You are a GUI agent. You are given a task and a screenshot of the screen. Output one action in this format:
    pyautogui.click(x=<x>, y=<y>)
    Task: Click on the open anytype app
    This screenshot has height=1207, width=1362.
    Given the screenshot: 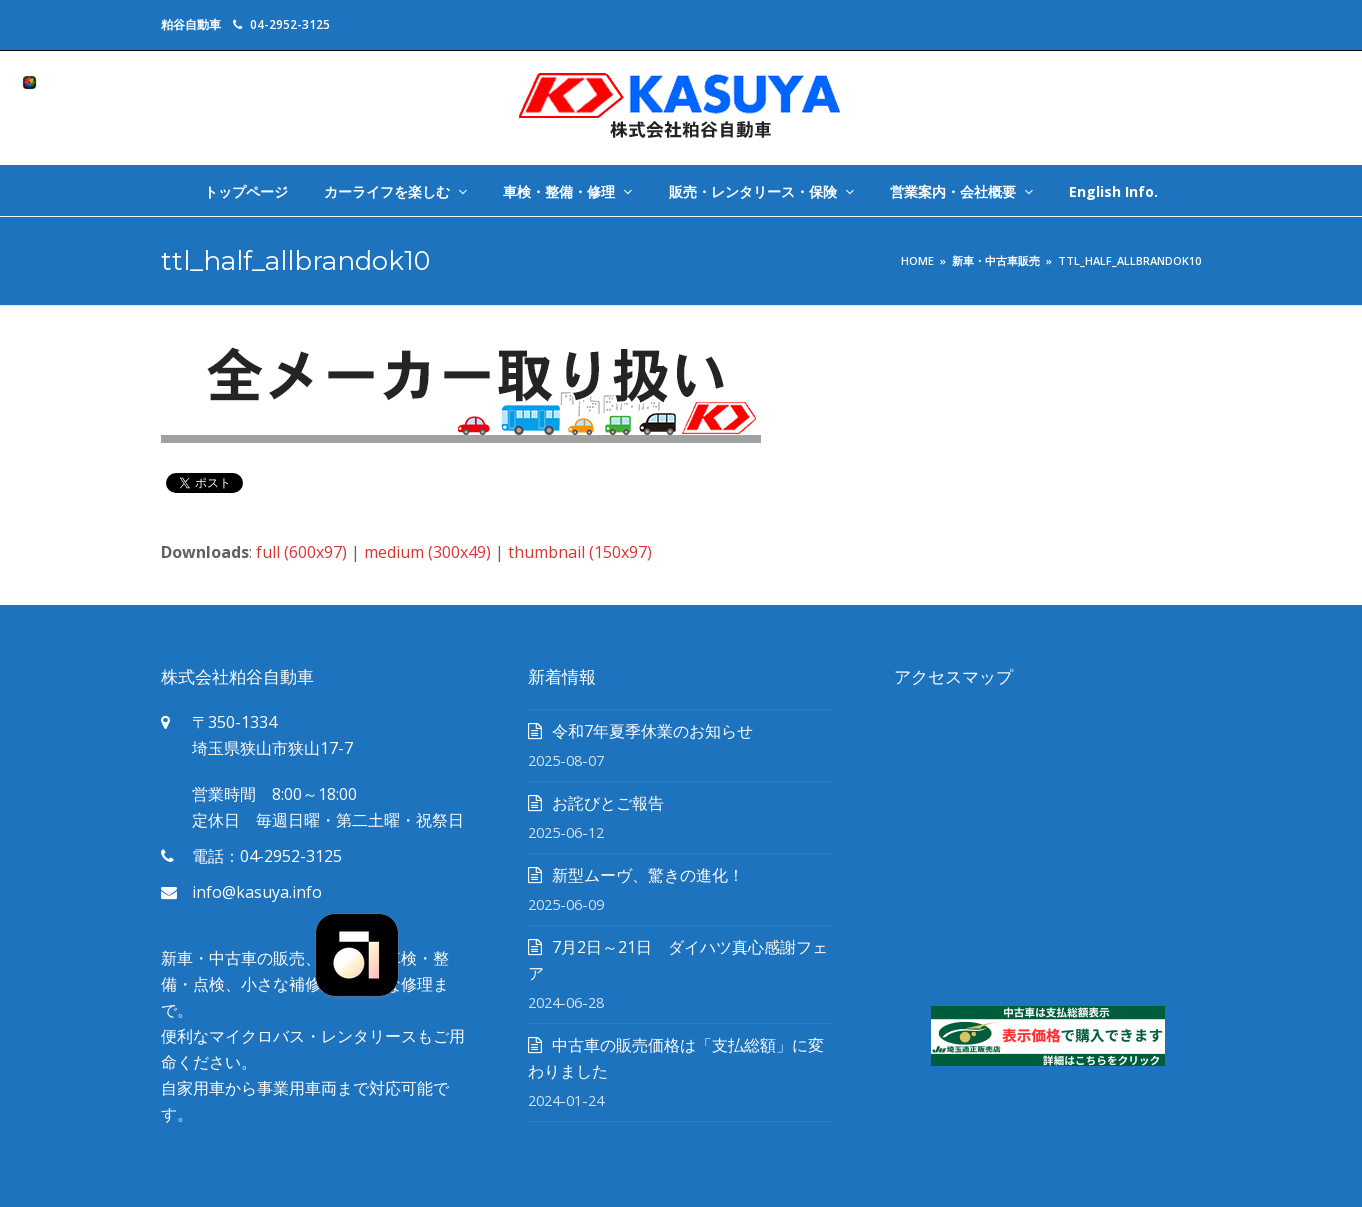 What is the action you would take?
    pyautogui.click(x=357, y=955)
    